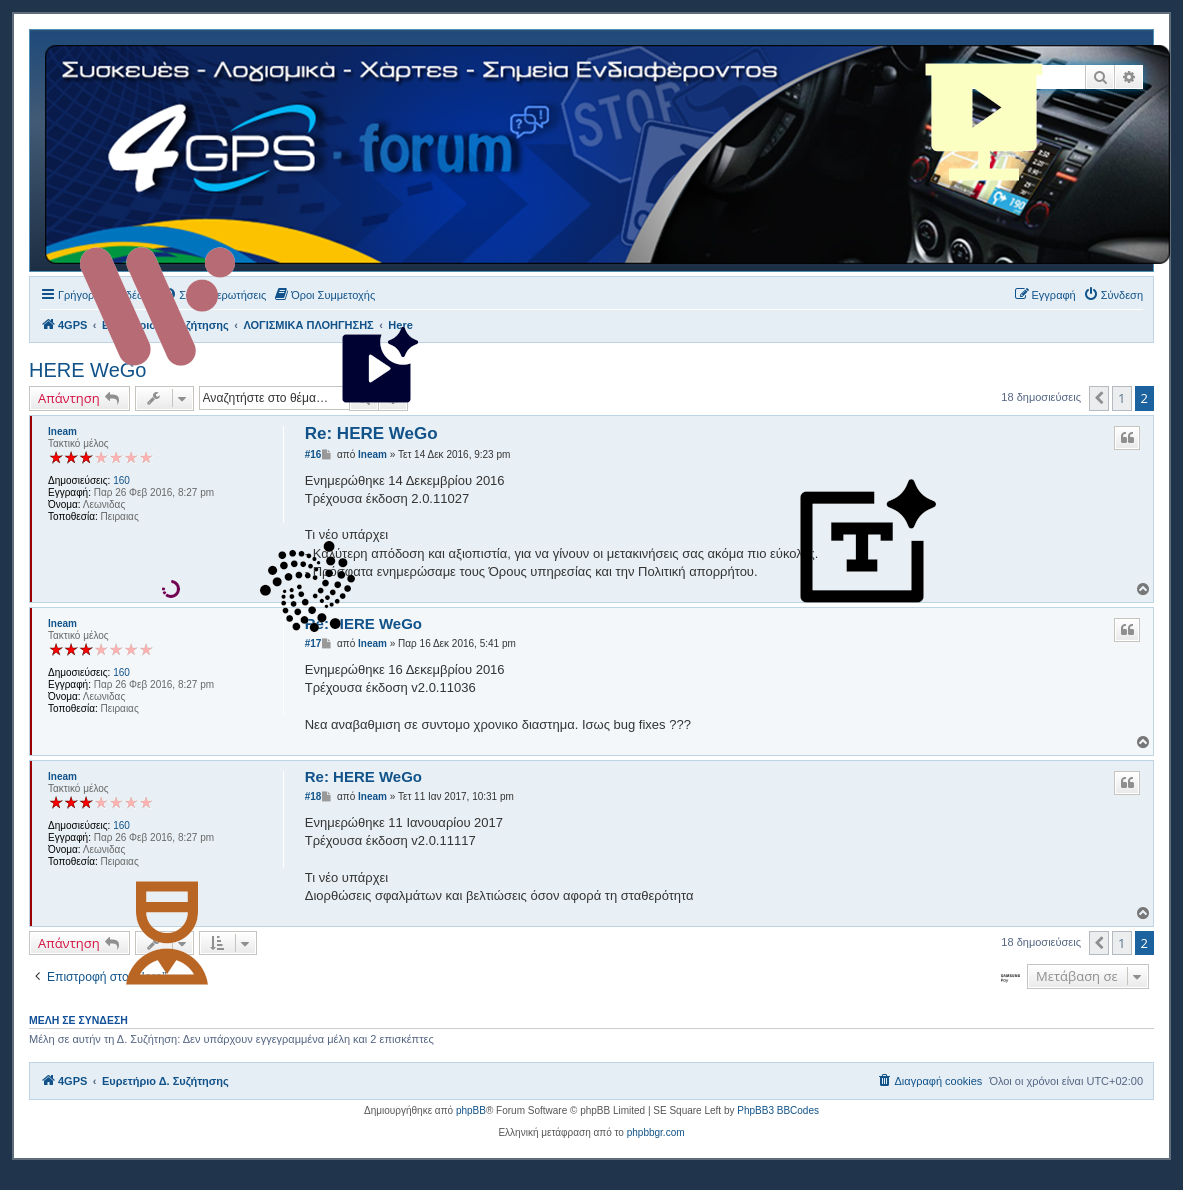  Describe the element at coordinates (1010, 978) in the screenshot. I see `pay with samsung pay` at that location.